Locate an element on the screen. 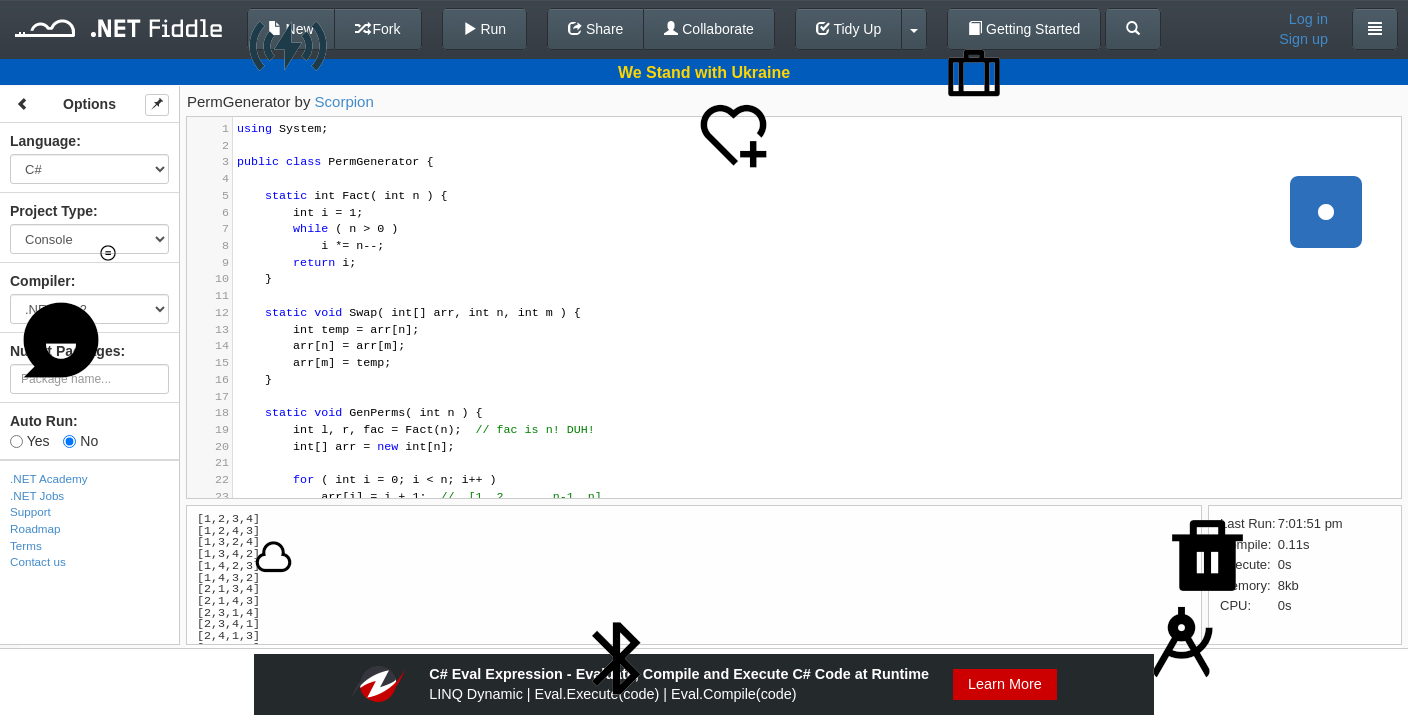  indicates cloudy weather conditions is located at coordinates (273, 557).